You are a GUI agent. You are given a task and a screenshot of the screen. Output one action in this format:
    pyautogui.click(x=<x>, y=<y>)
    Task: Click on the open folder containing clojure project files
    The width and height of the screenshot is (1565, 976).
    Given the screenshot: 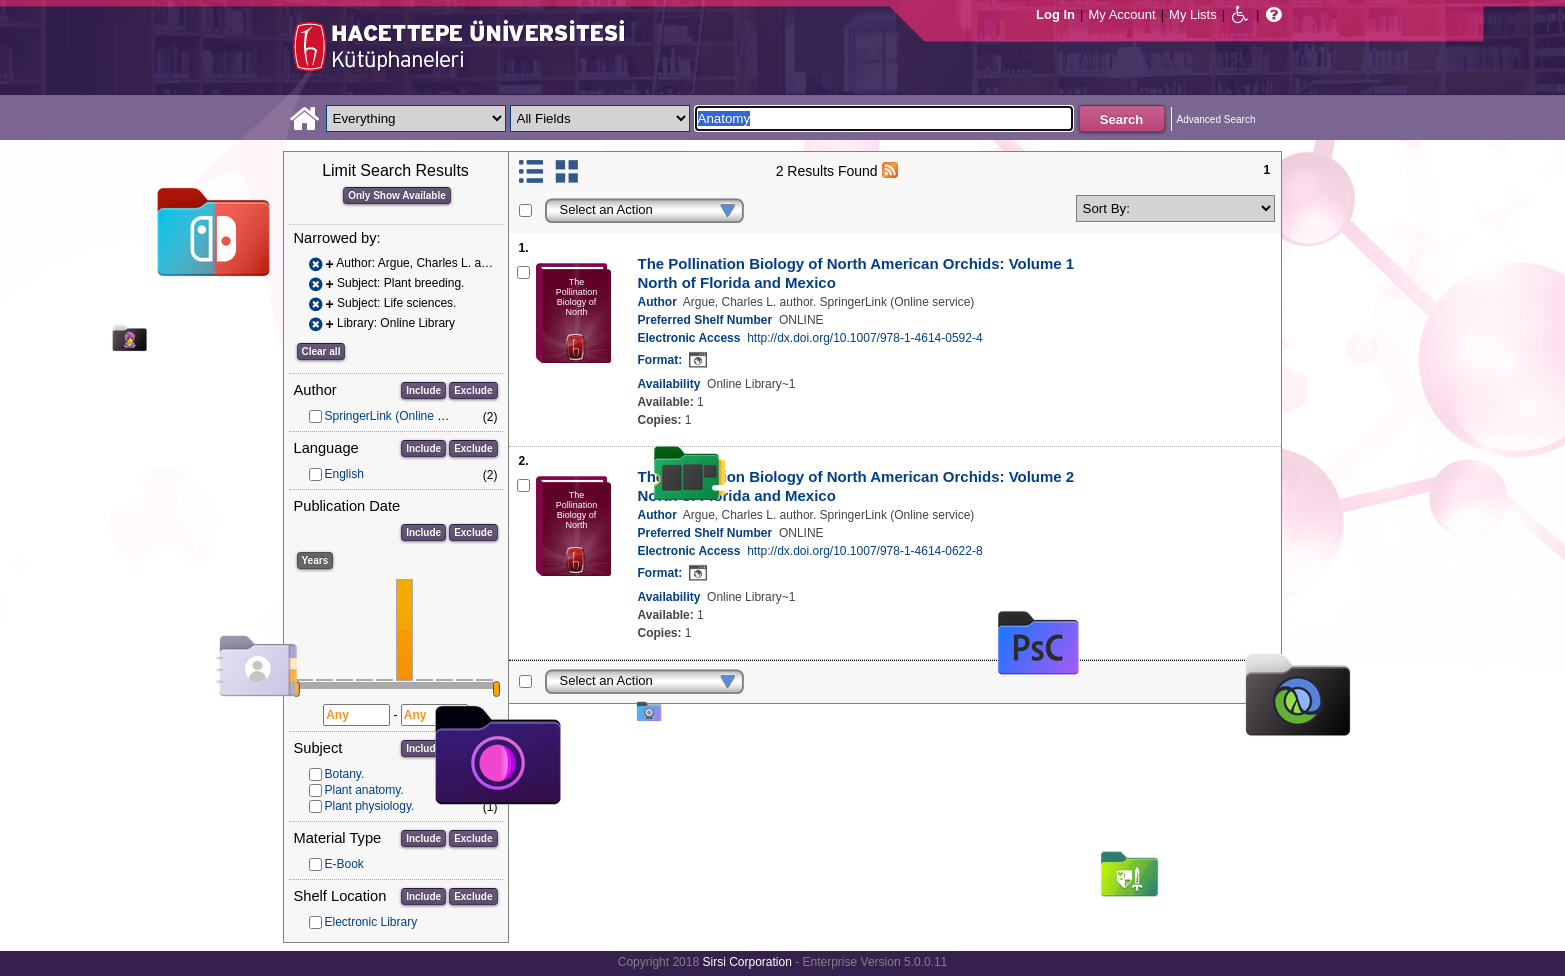 What is the action you would take?
    pyautogui.click(x=1297, y=697)
    